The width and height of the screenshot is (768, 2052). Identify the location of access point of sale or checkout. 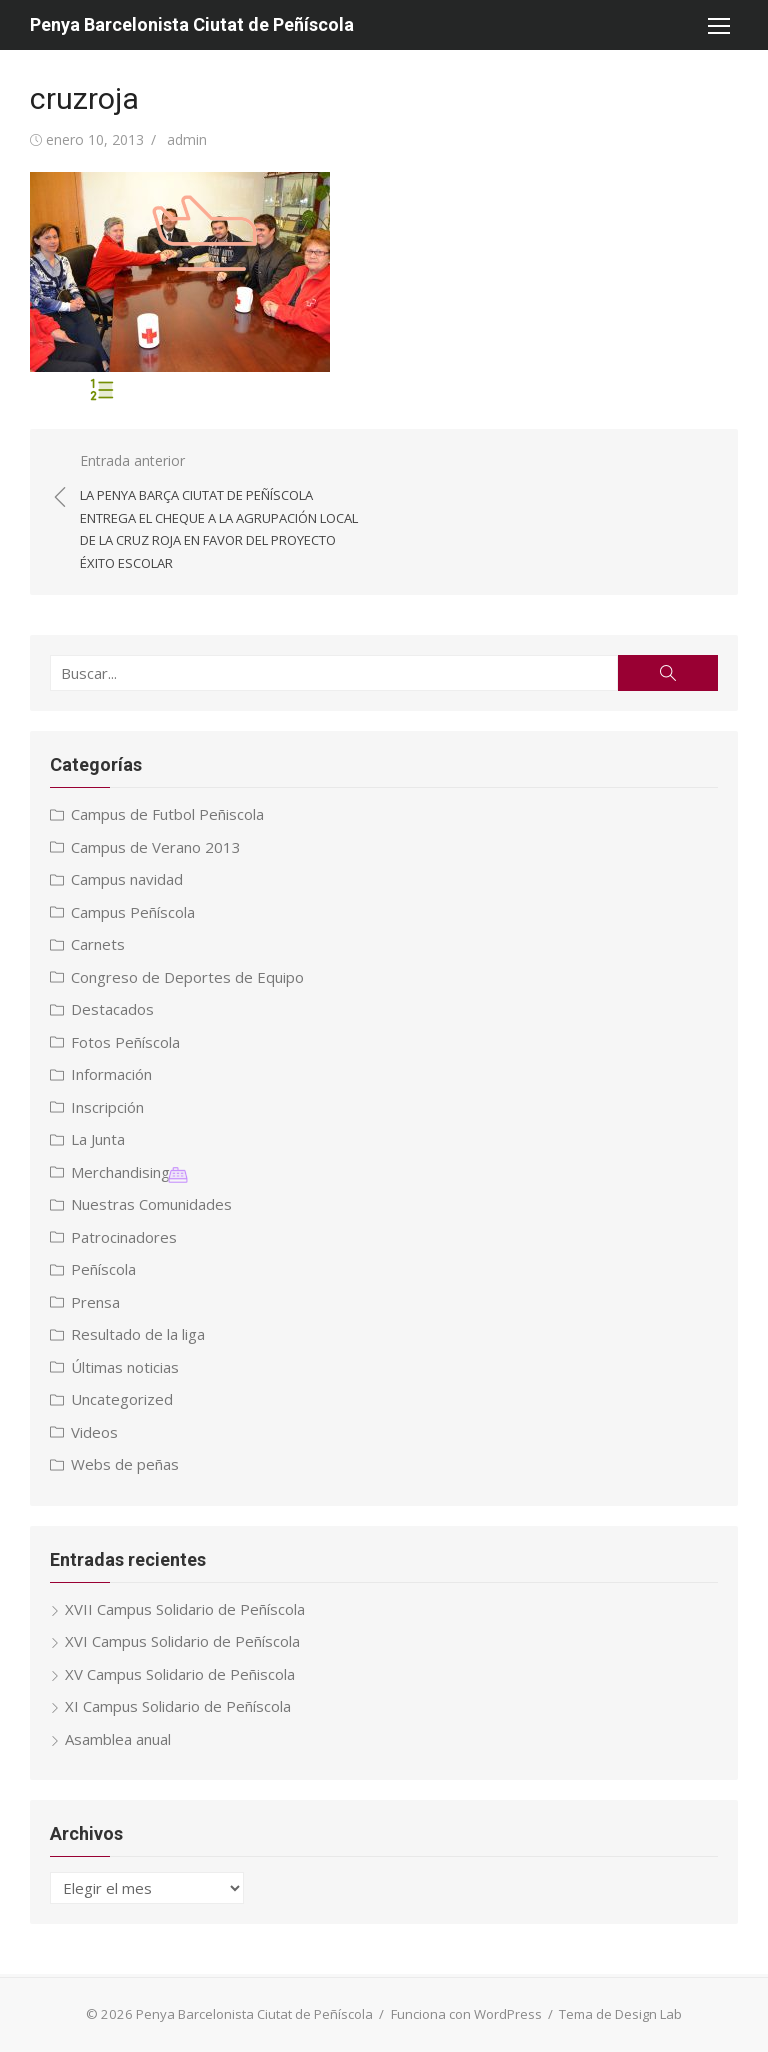
(178, 1176).